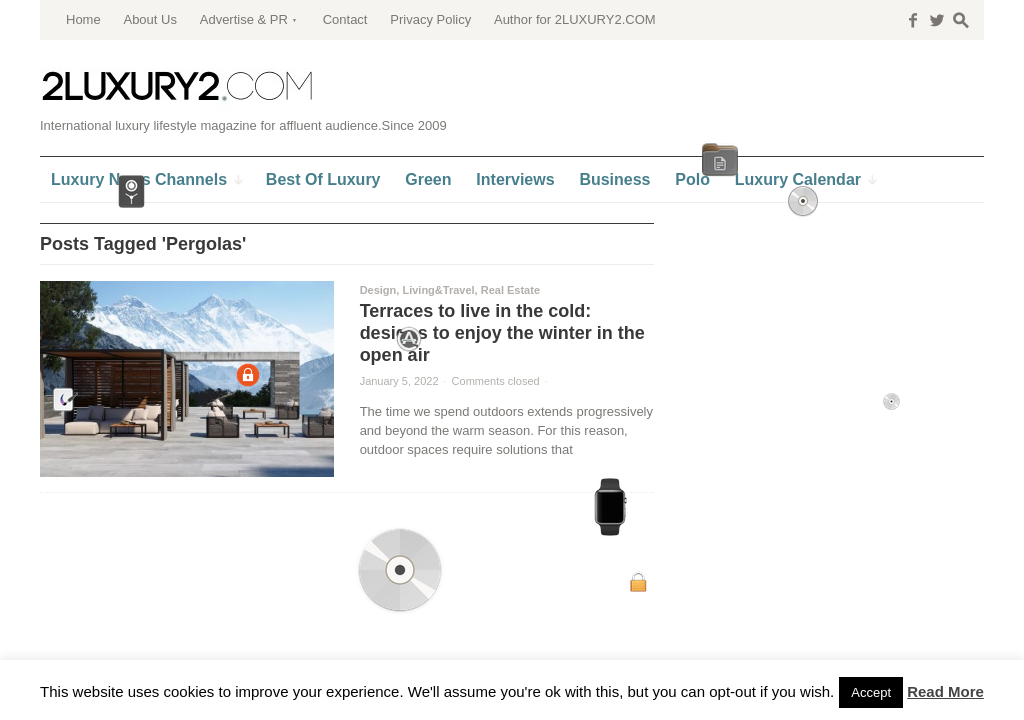 The width and height of the screenshot is (1024, 720). What do you see at coordinates (610, 507) in the screenshot?
I see `apple watch device icon` at bounding box center [610, 507].